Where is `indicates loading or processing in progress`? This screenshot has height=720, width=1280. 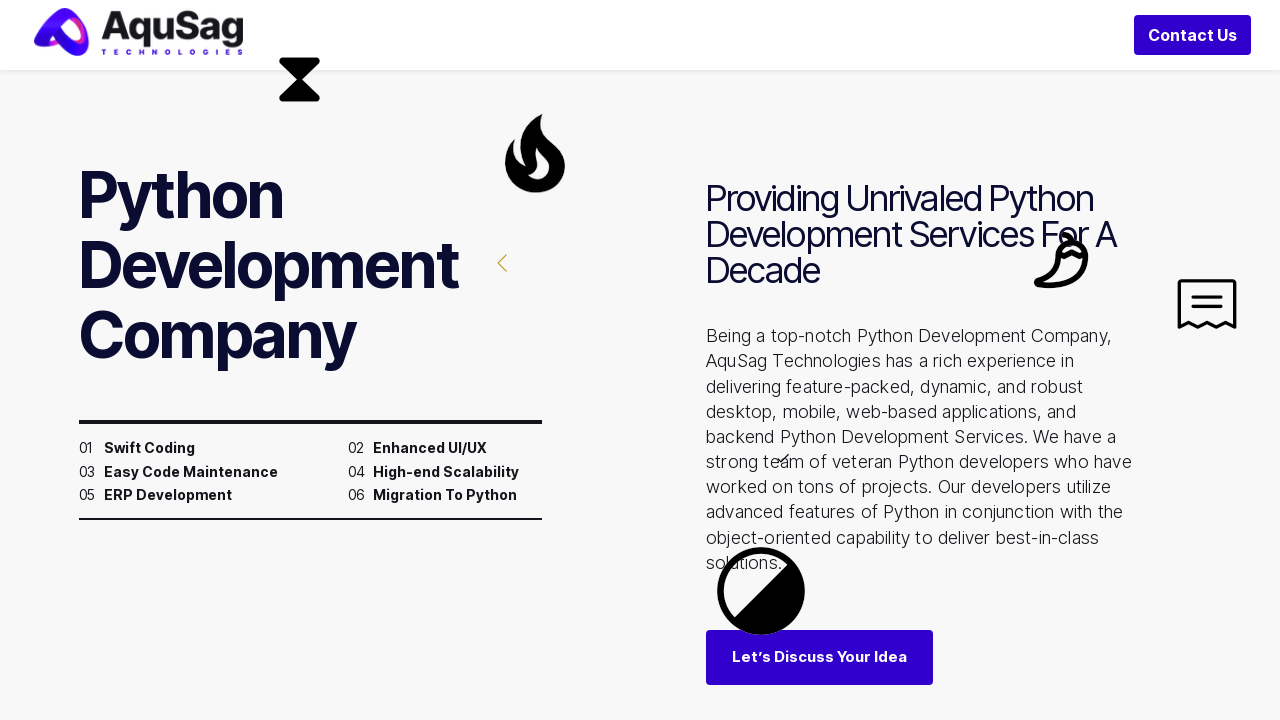 indicates loading or processing in progress is located at coordinates (299, 79).